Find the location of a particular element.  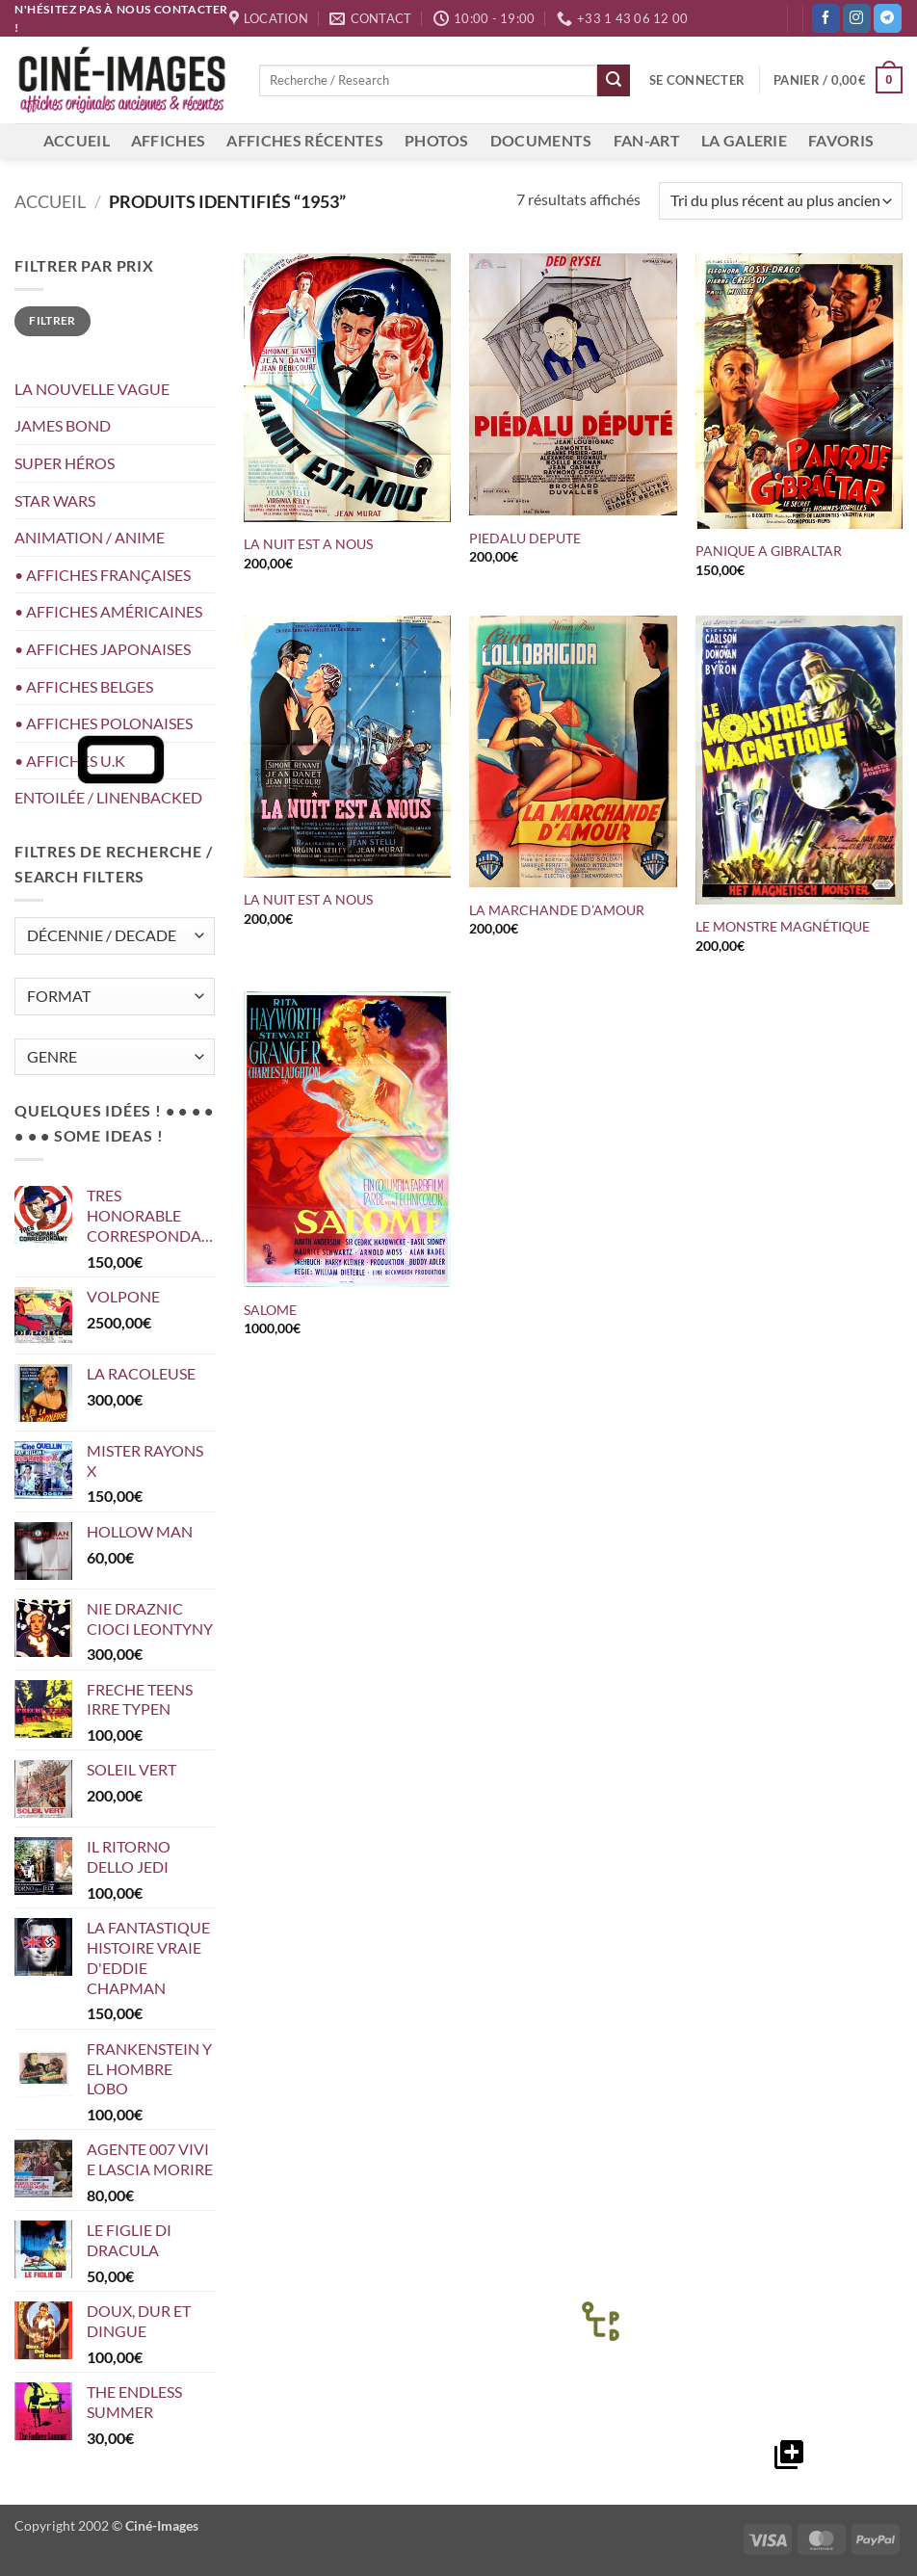

select automatic transmission mode is located at coordinates (601, 2321).